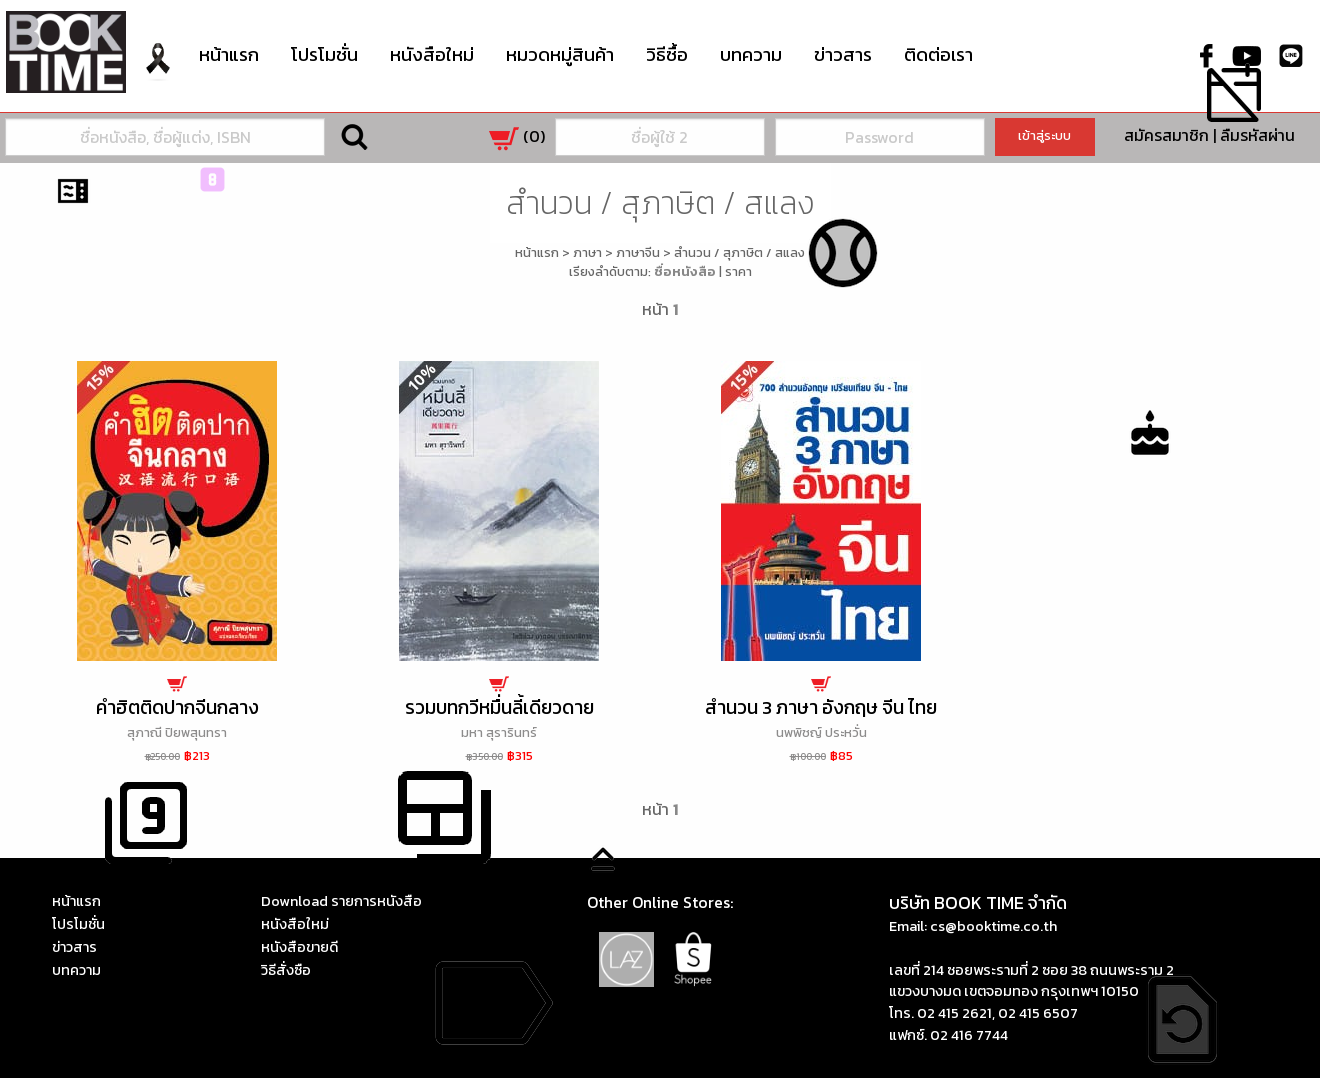 The height and width of the screenshot is (1078, 1320). Describe the element at coordinates (1182, 1019) in the screenshot. I see `restore a previous version of a document` at that location.